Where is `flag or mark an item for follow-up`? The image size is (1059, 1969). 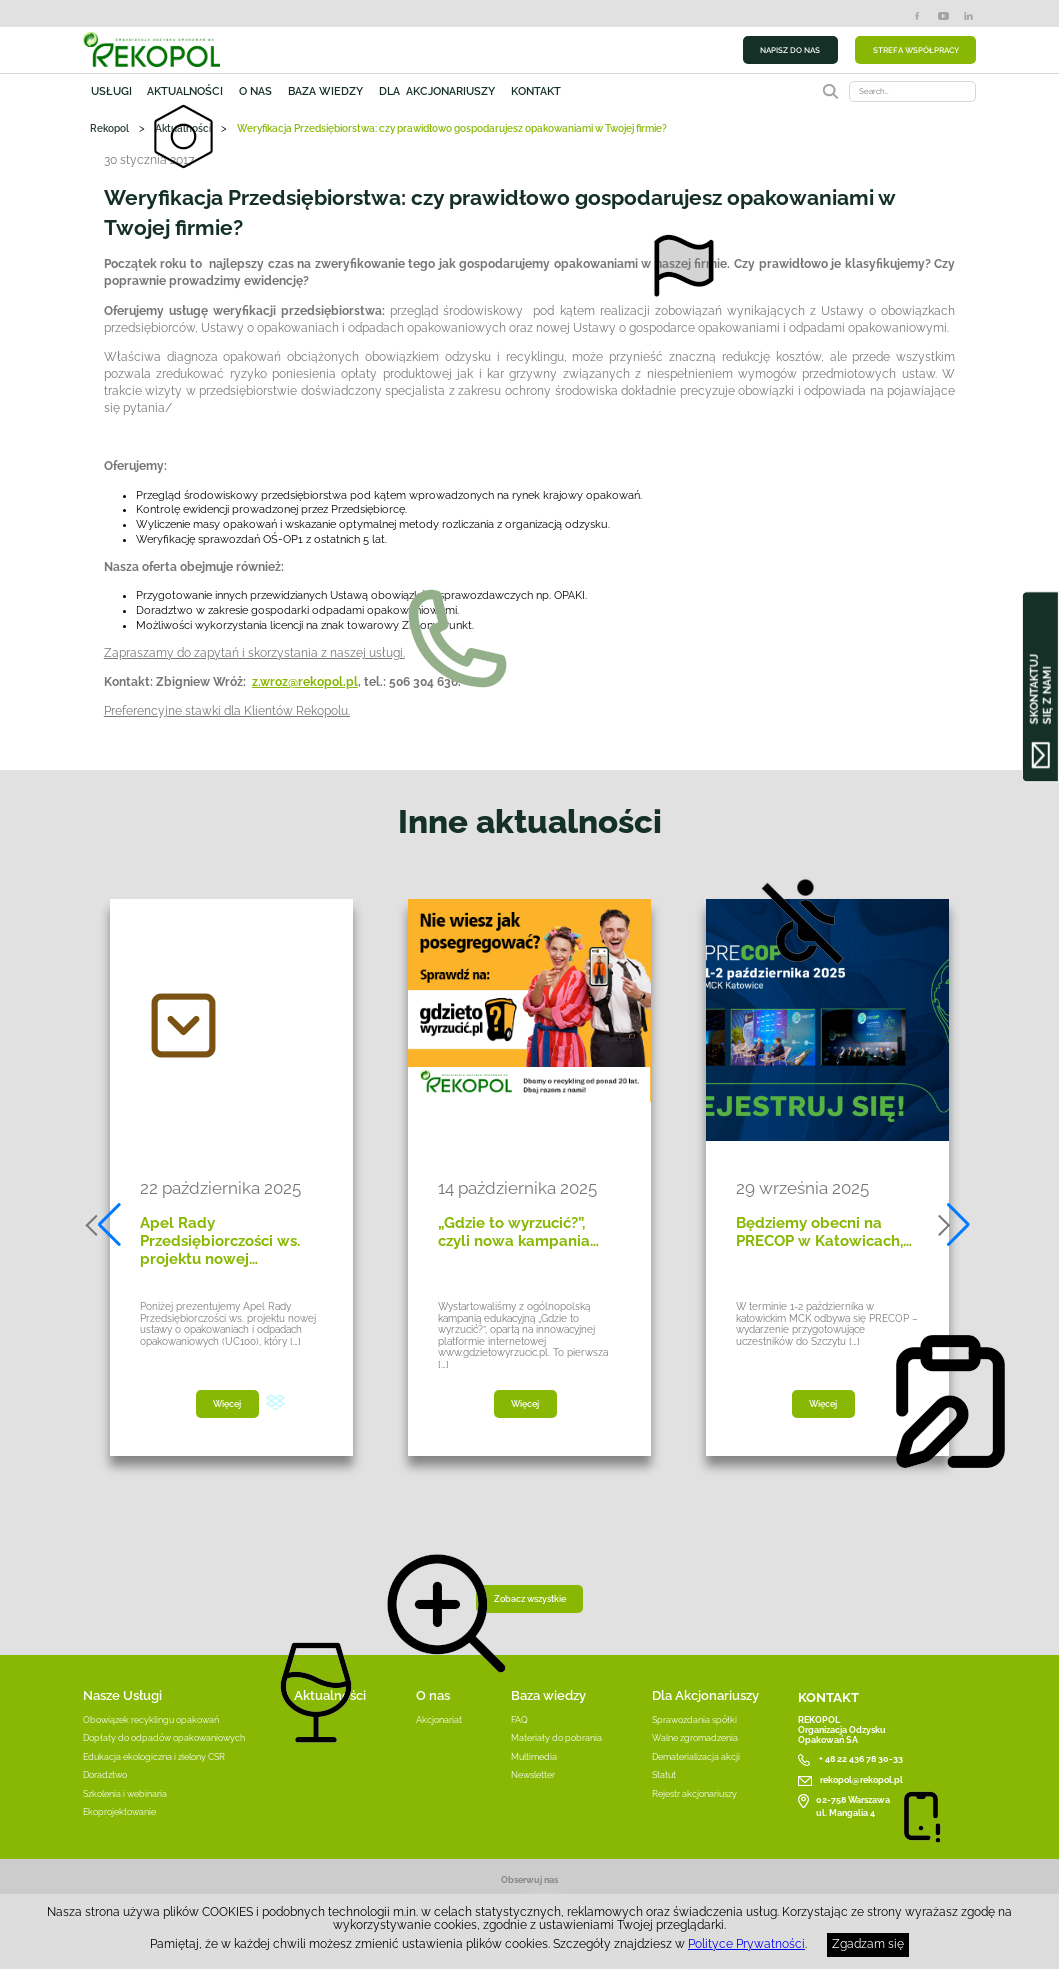 flag or mark an item for follow-up is located at coordinates (681, 264).